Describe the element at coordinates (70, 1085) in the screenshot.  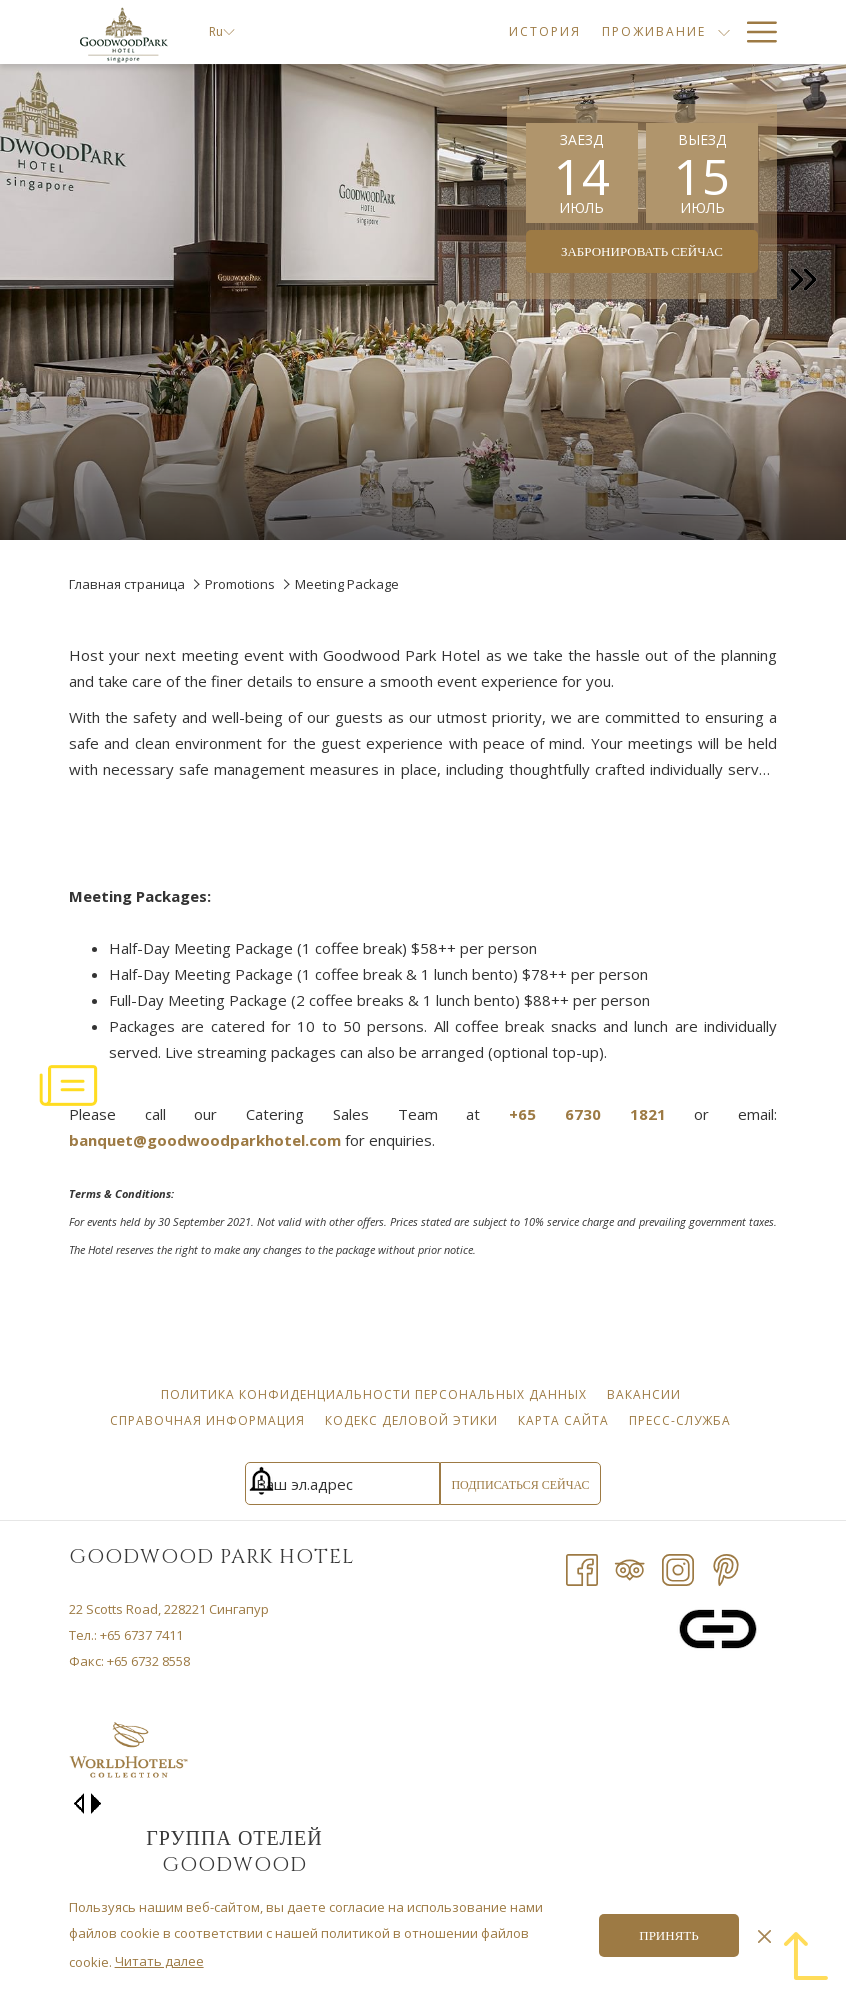
I see `view news feed or articles` at that location.